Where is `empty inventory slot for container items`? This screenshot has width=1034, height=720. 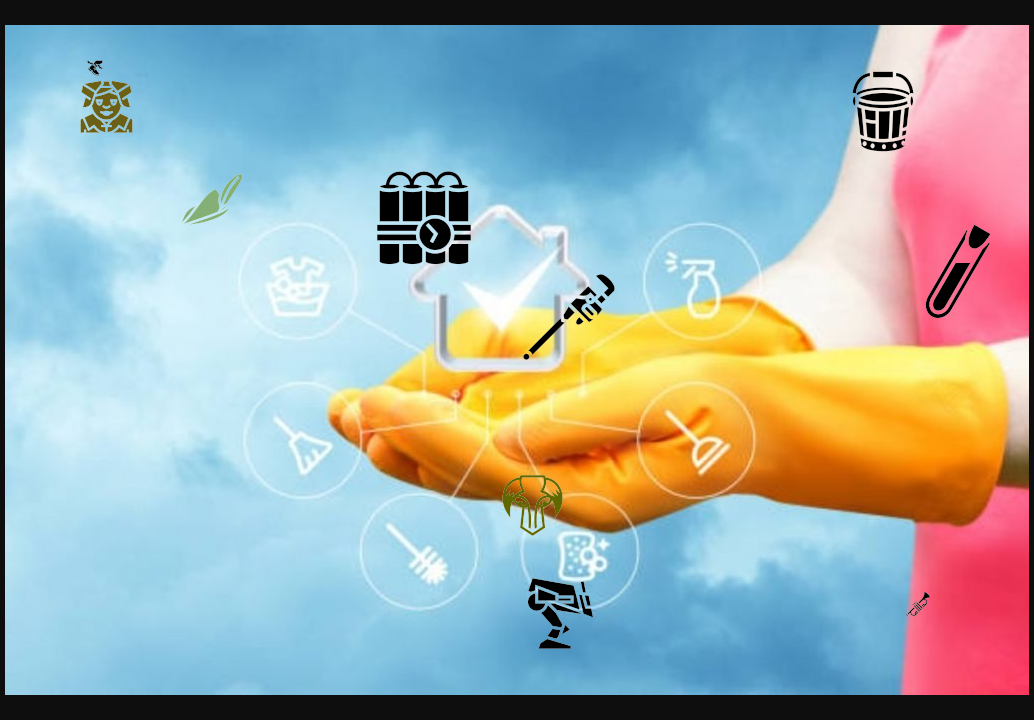 empty inventory slot for container items is located at coordinates (883, 109).